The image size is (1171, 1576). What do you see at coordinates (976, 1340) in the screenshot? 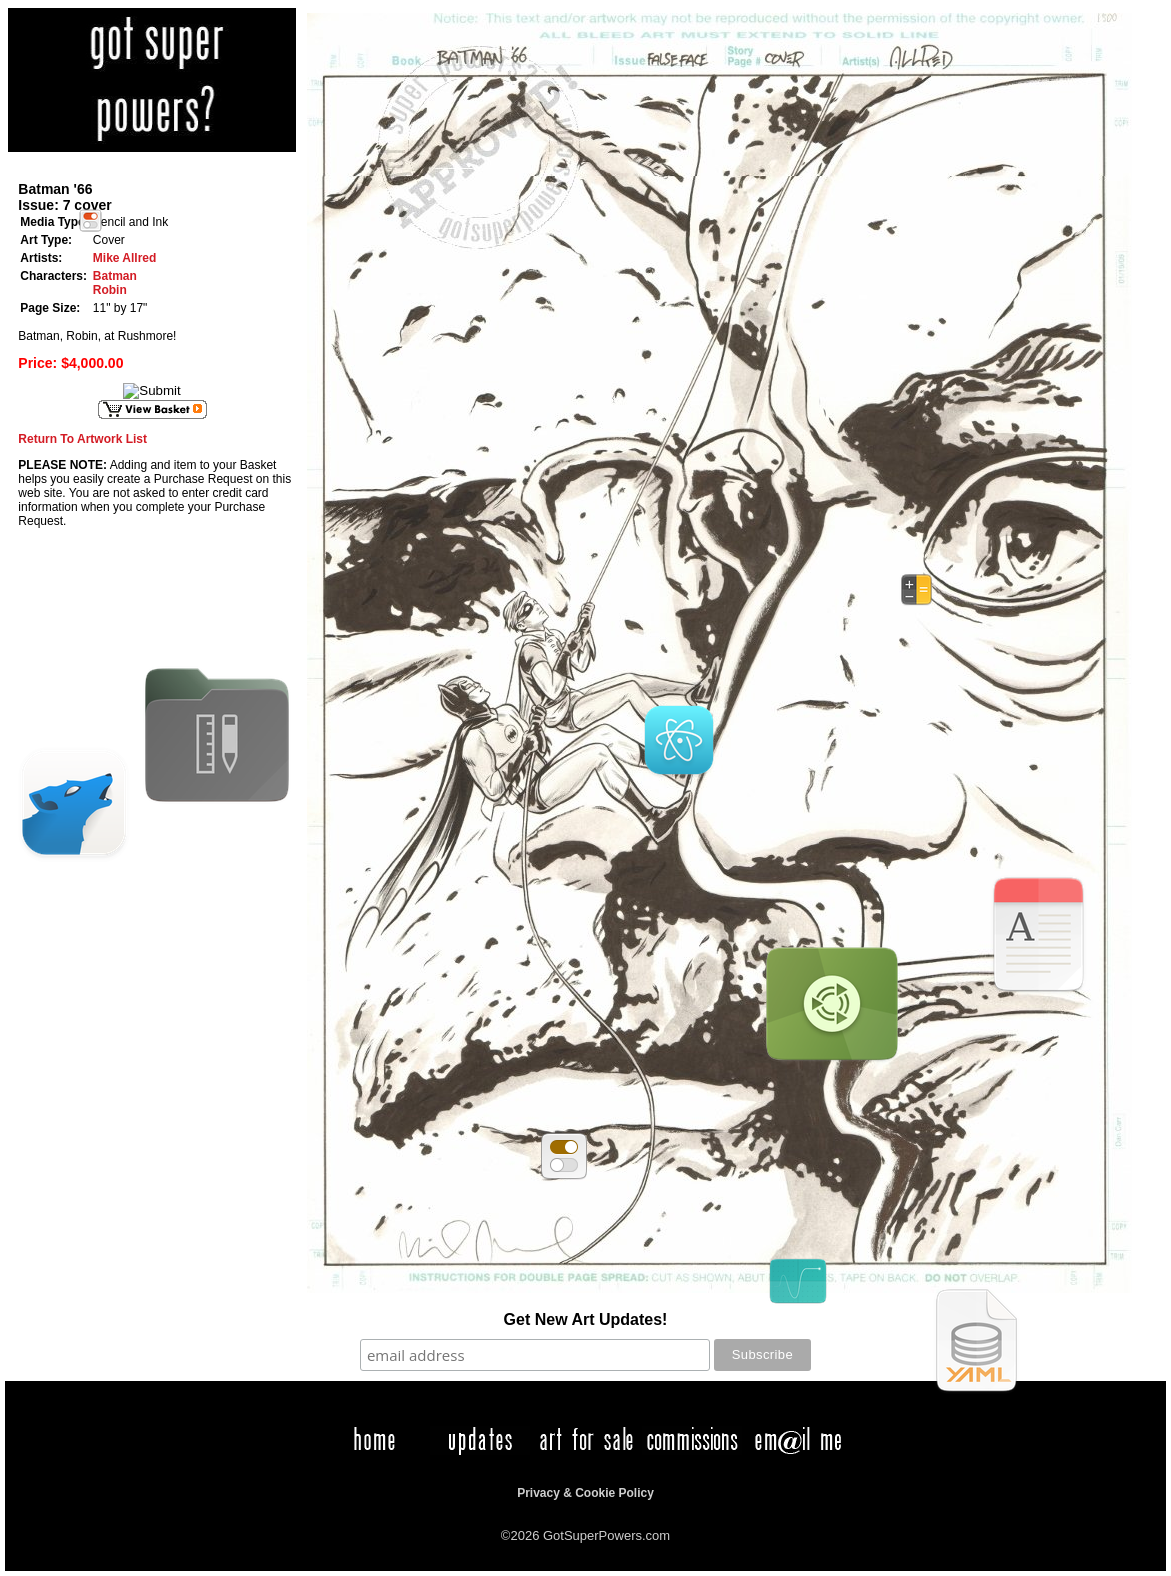
I see `a yaml configuration file` at bounding box center [976, 1340].